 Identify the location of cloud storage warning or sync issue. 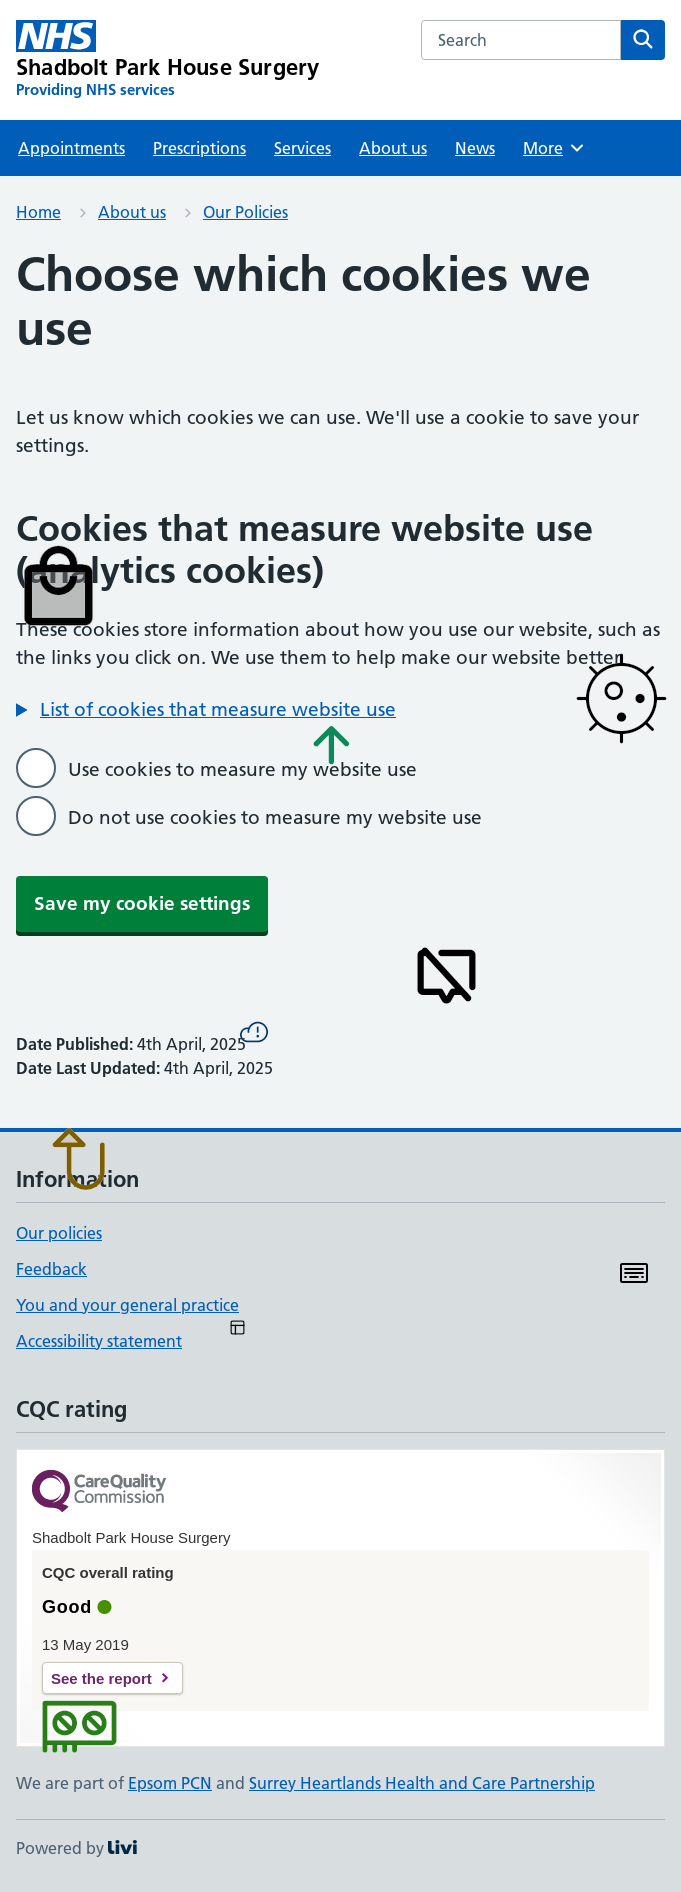
(254, 1032).